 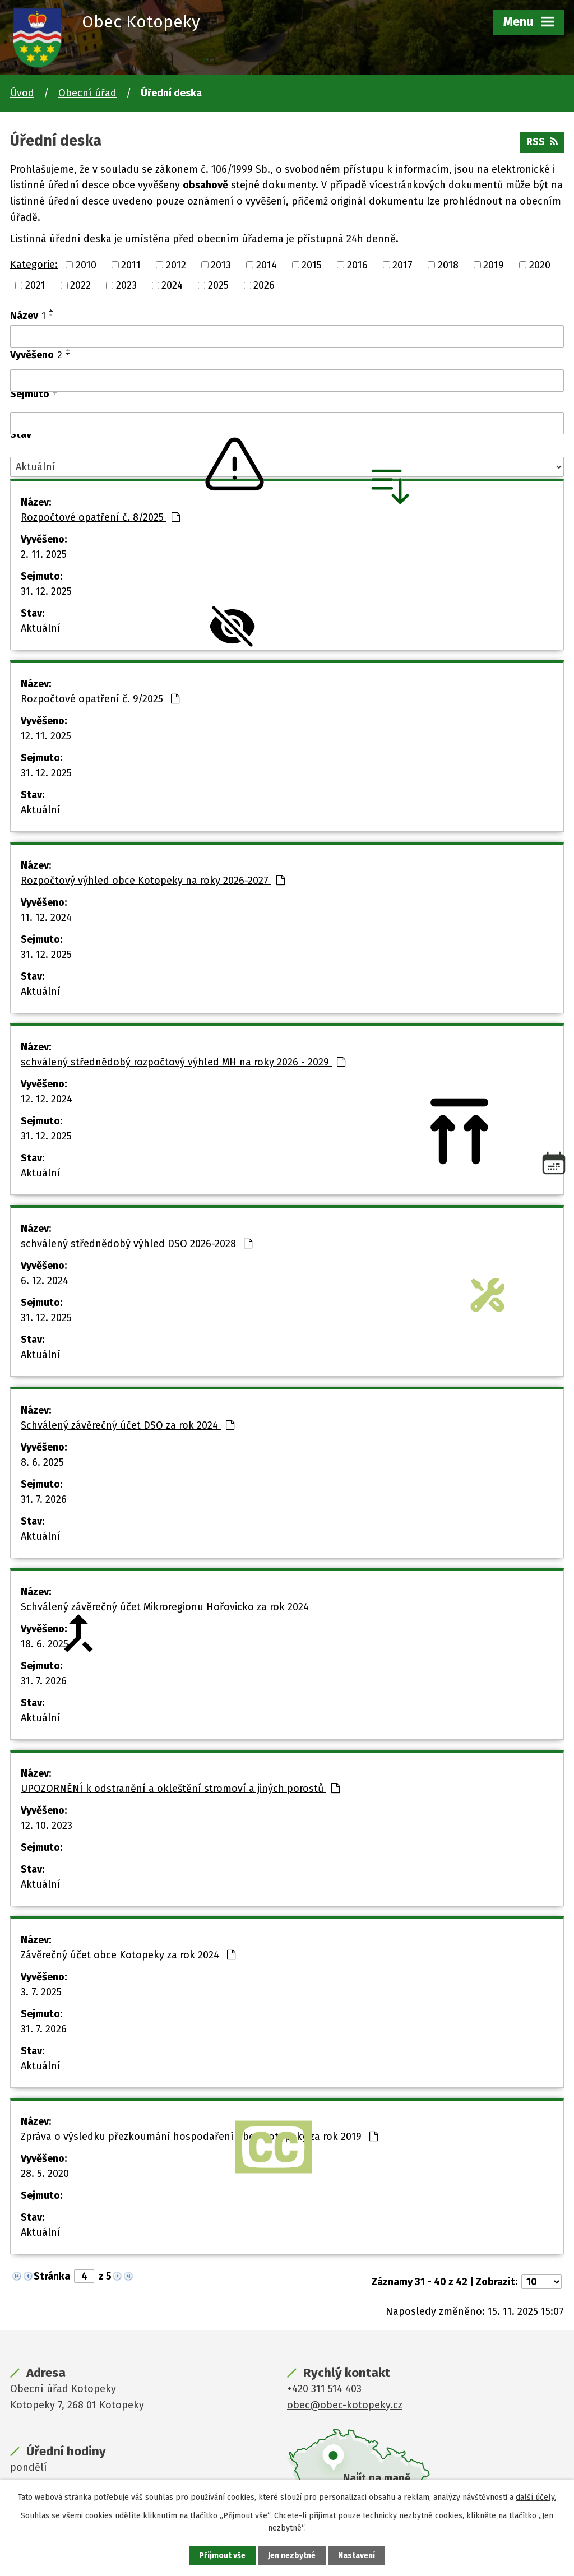 I want to click on upload multiple files, so click(x=459, y=1131).